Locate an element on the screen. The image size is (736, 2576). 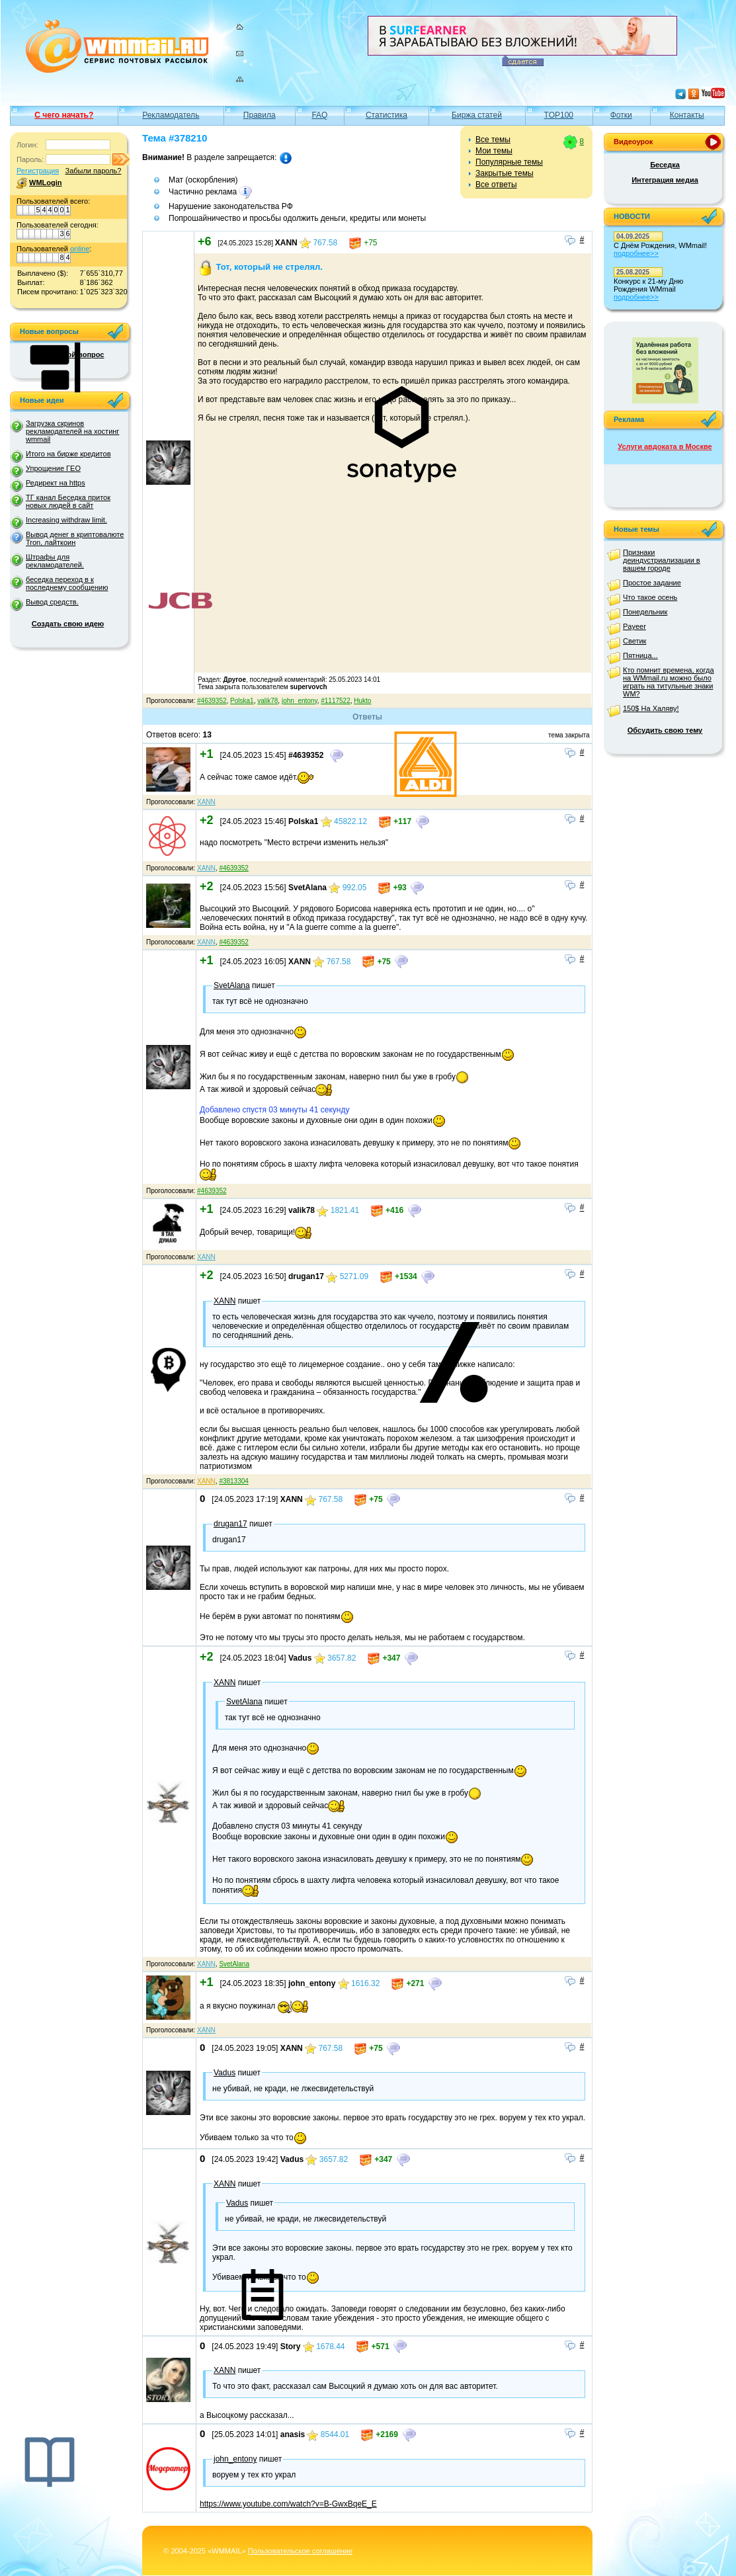
open reading mode or e-reader is located at coordinates (50, 2460).